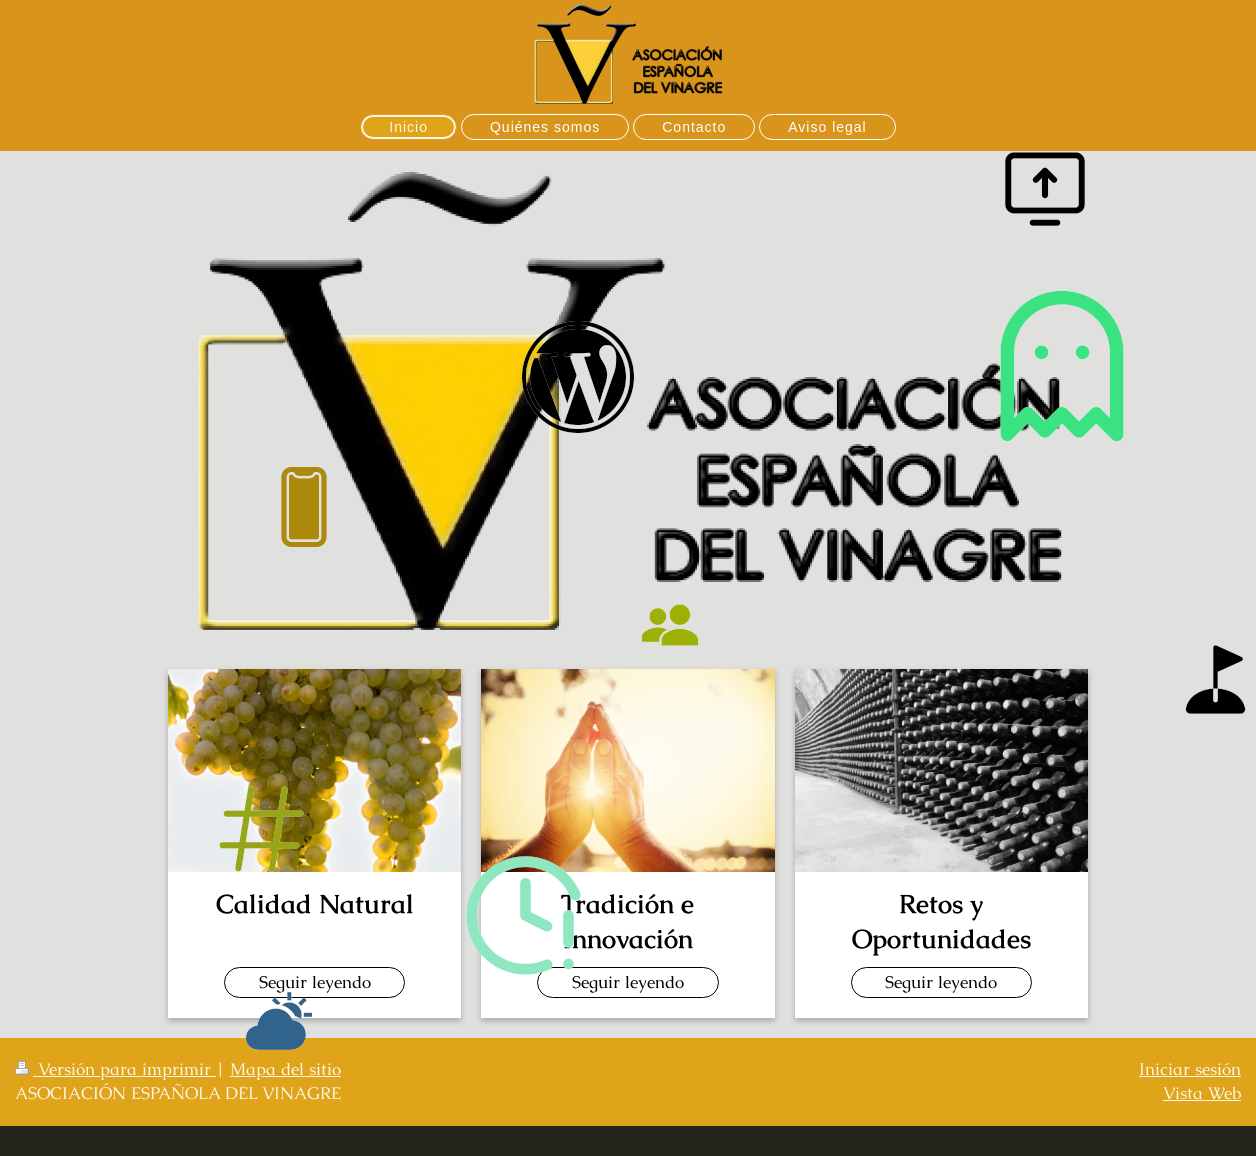 The image size is (1256, 1156). Describe the element at coordinates (670, 625) in the screenshot. I see `view contacts or people list` at that location.